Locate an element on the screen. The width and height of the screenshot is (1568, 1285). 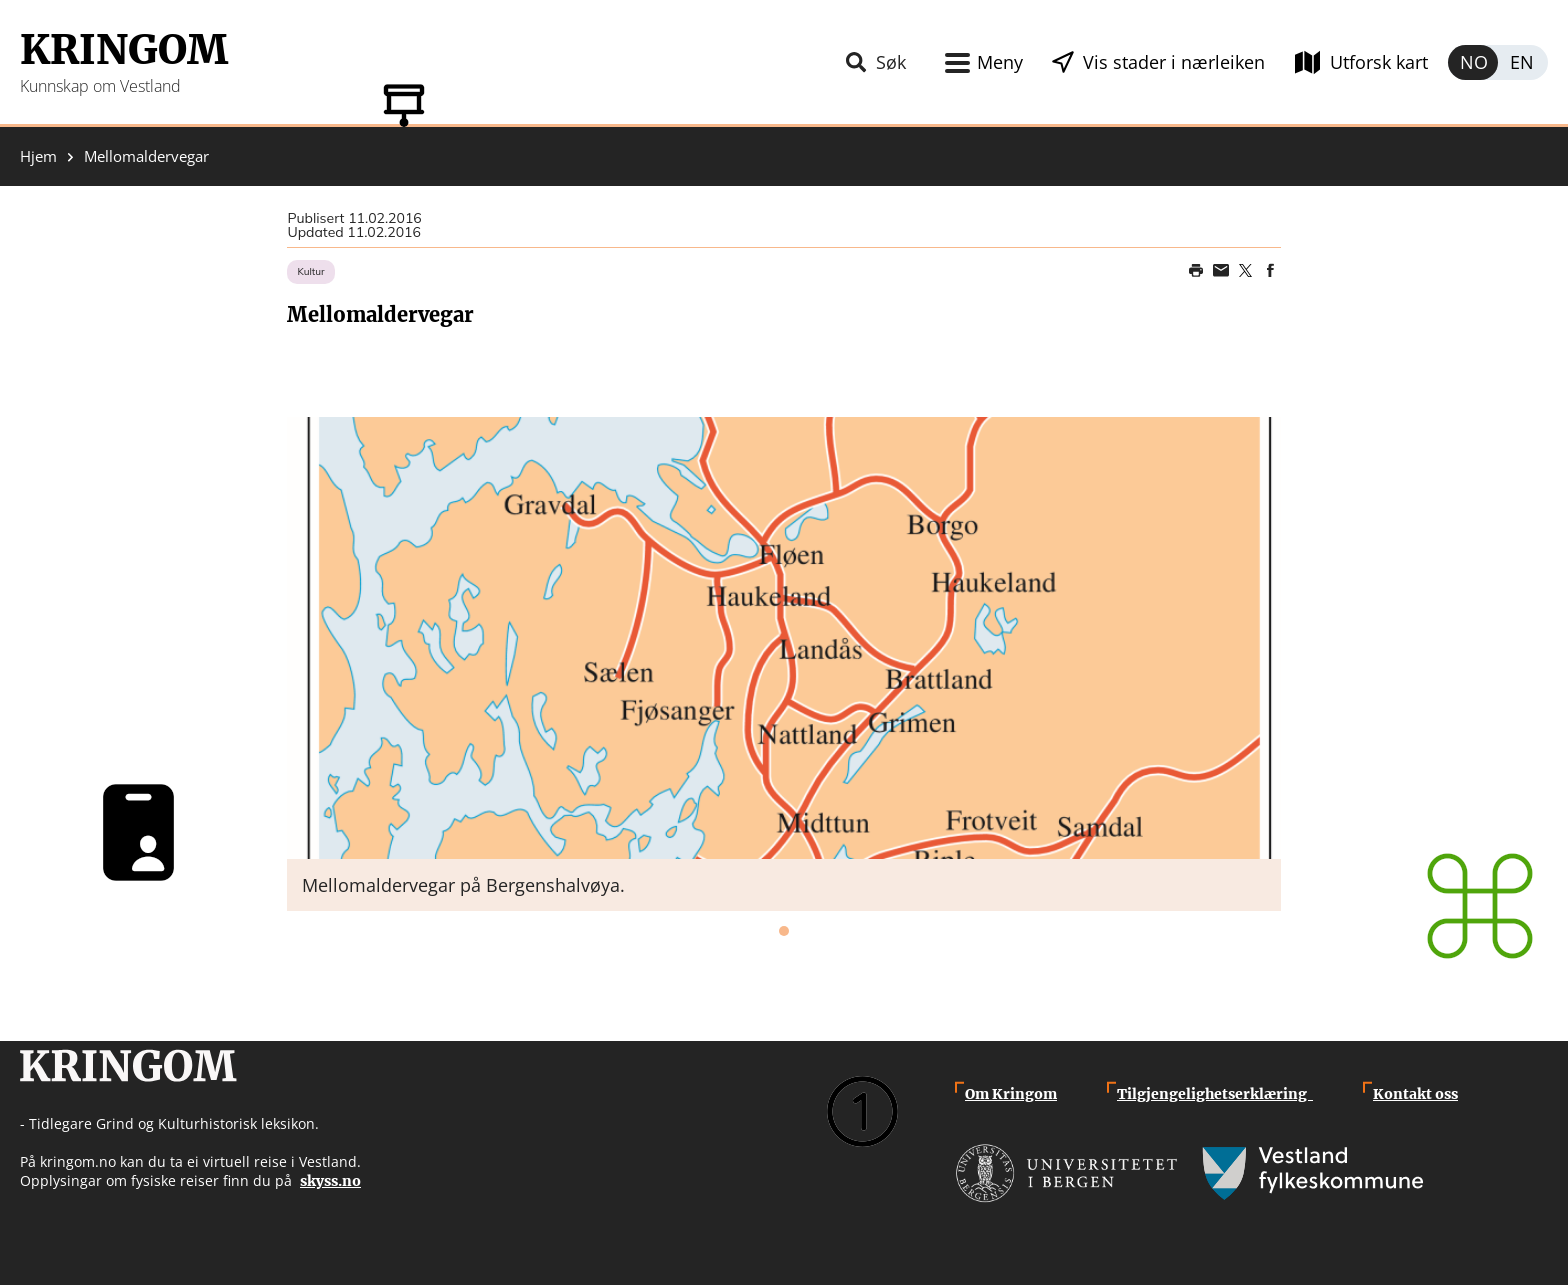
view your profile or ID information is located at coordinates (138, 832).